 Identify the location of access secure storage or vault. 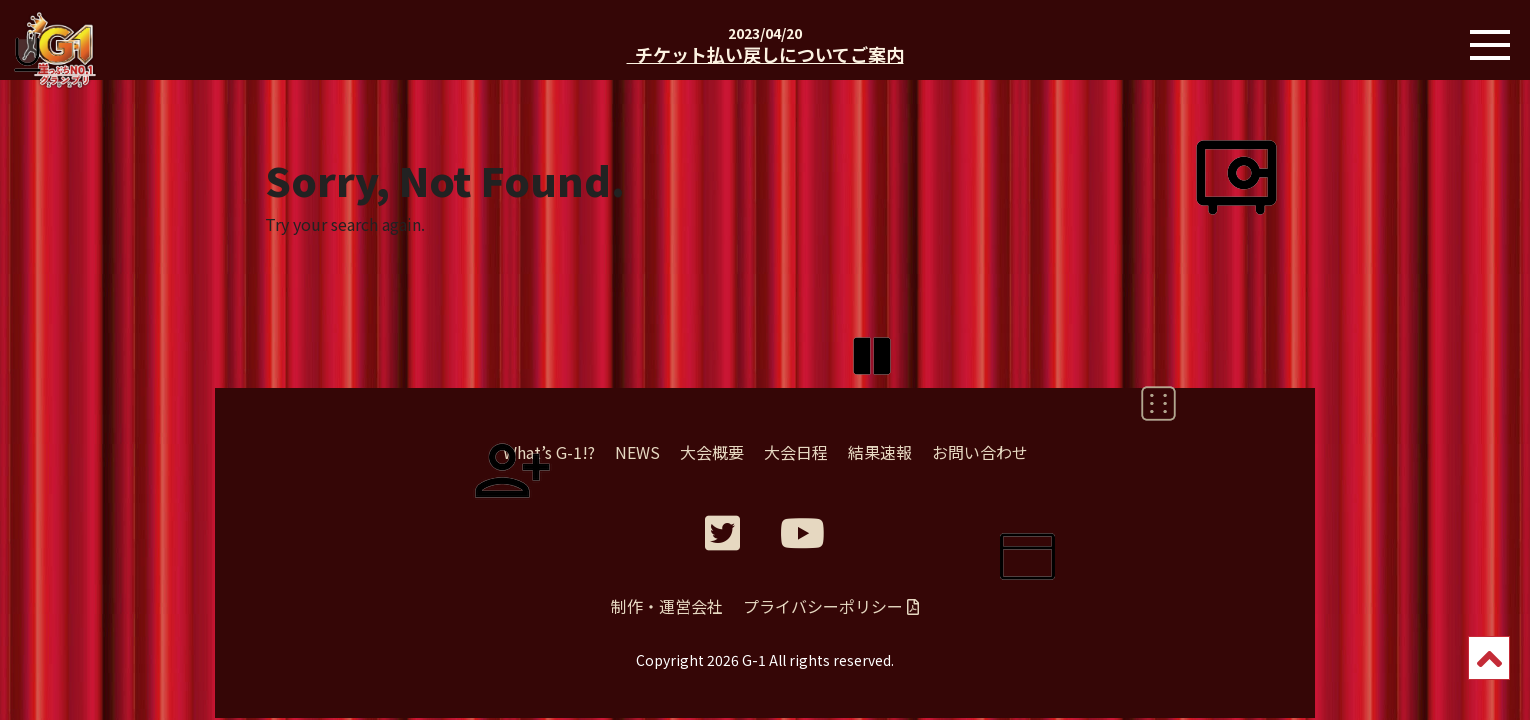
(1236, 174).